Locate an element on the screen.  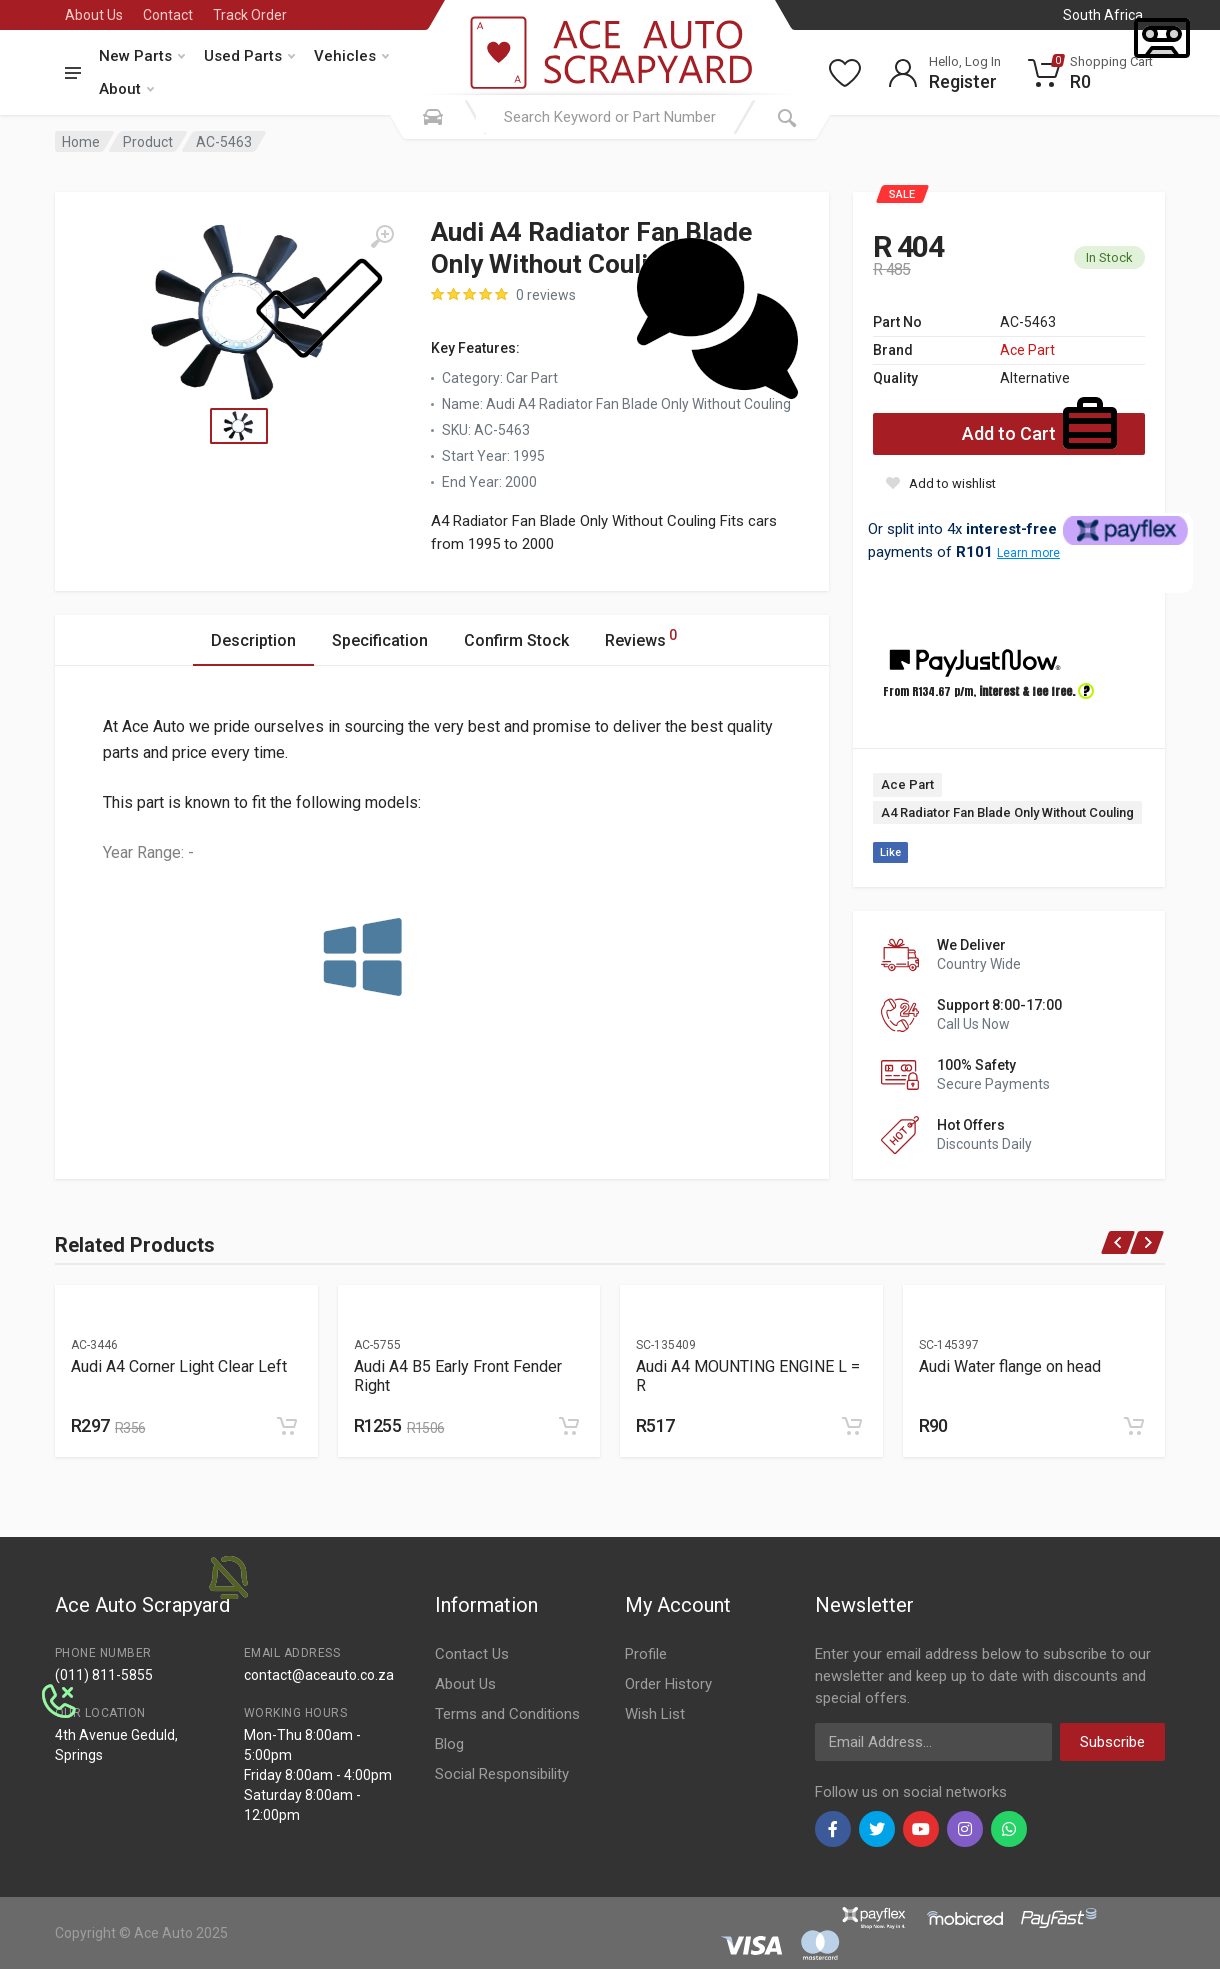
end or decline a phone call is located at coordinates (59, 1700).